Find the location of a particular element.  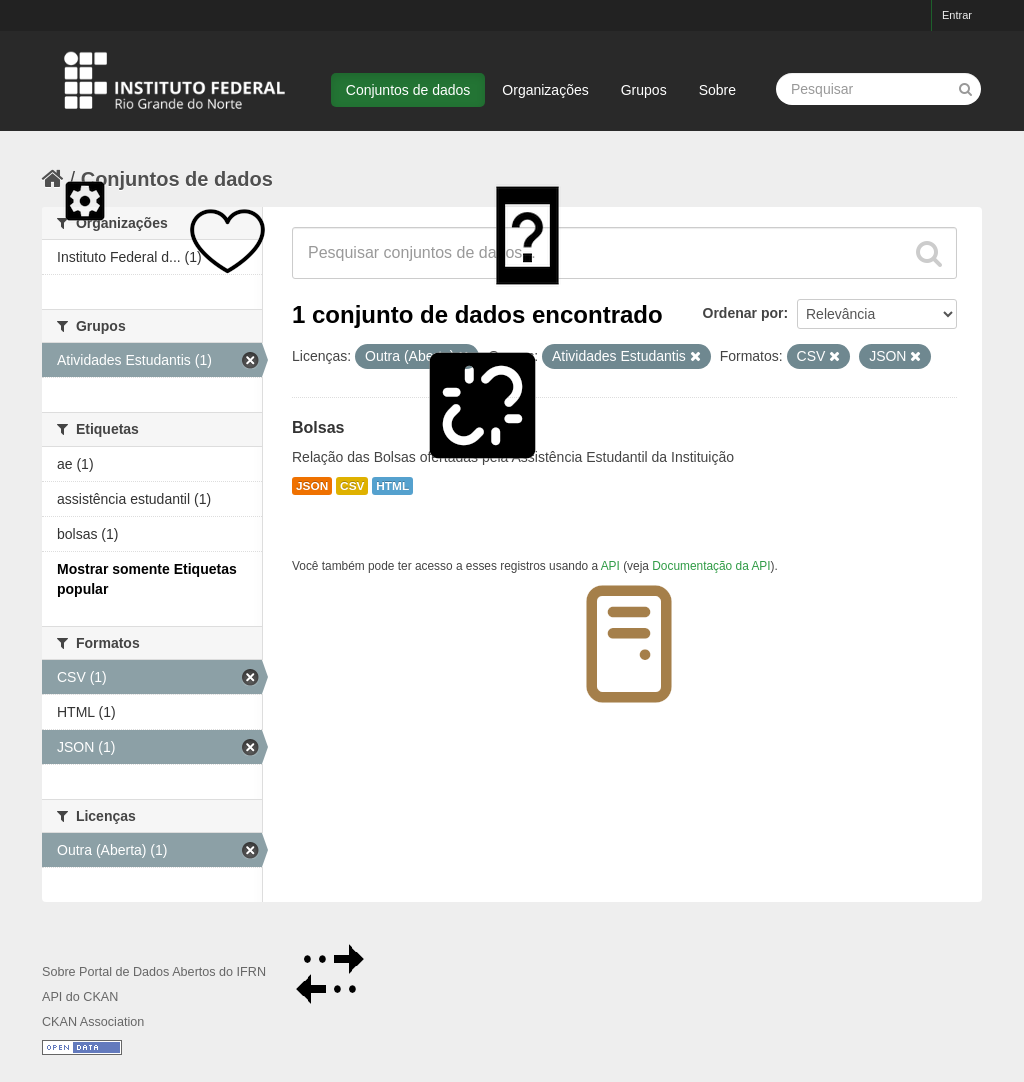

access computer or desktop settings is located at coordinates (629, 644).